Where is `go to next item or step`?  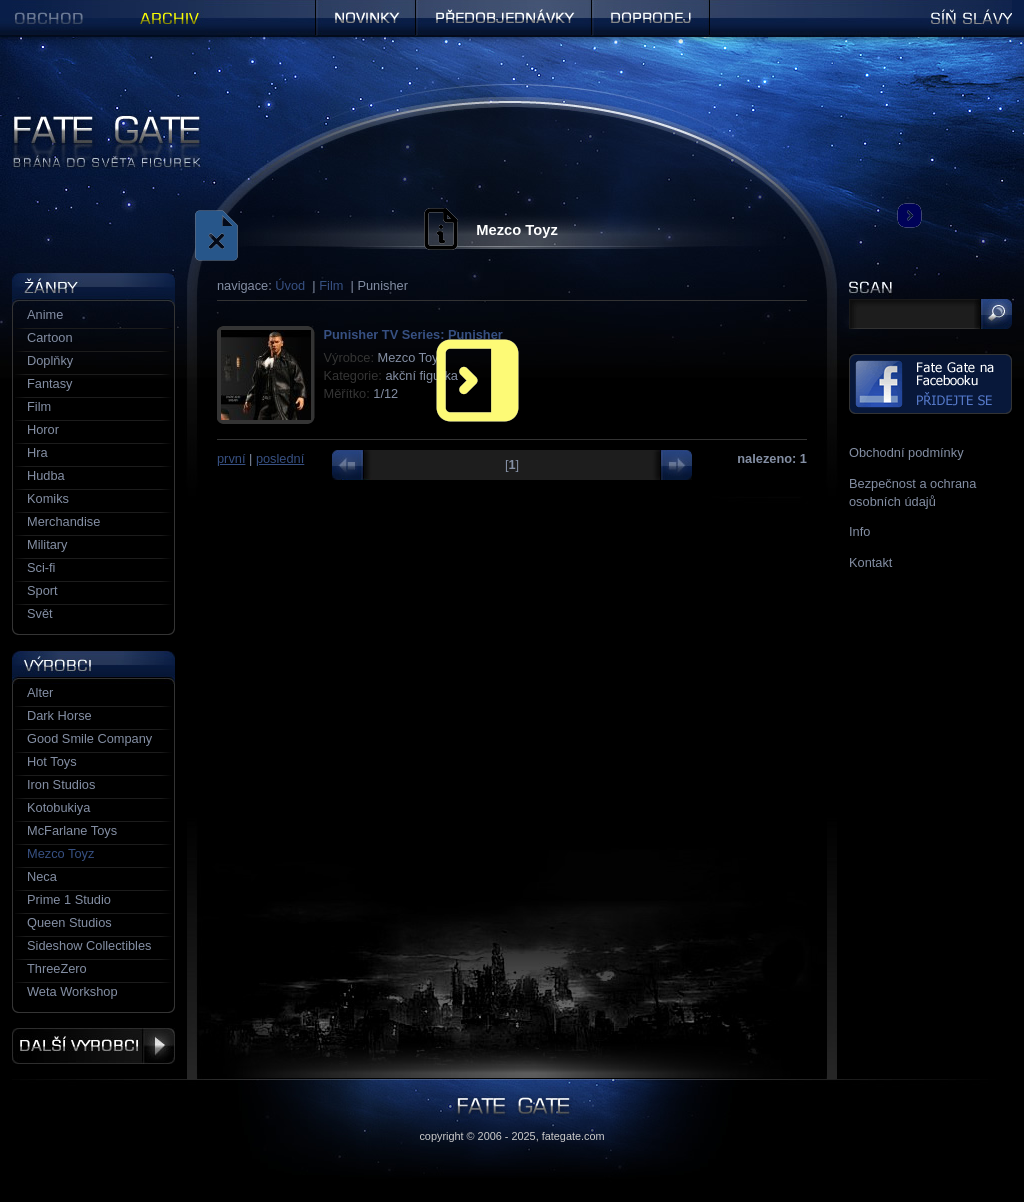 go to next item or step is located at coordinates (909, 215).